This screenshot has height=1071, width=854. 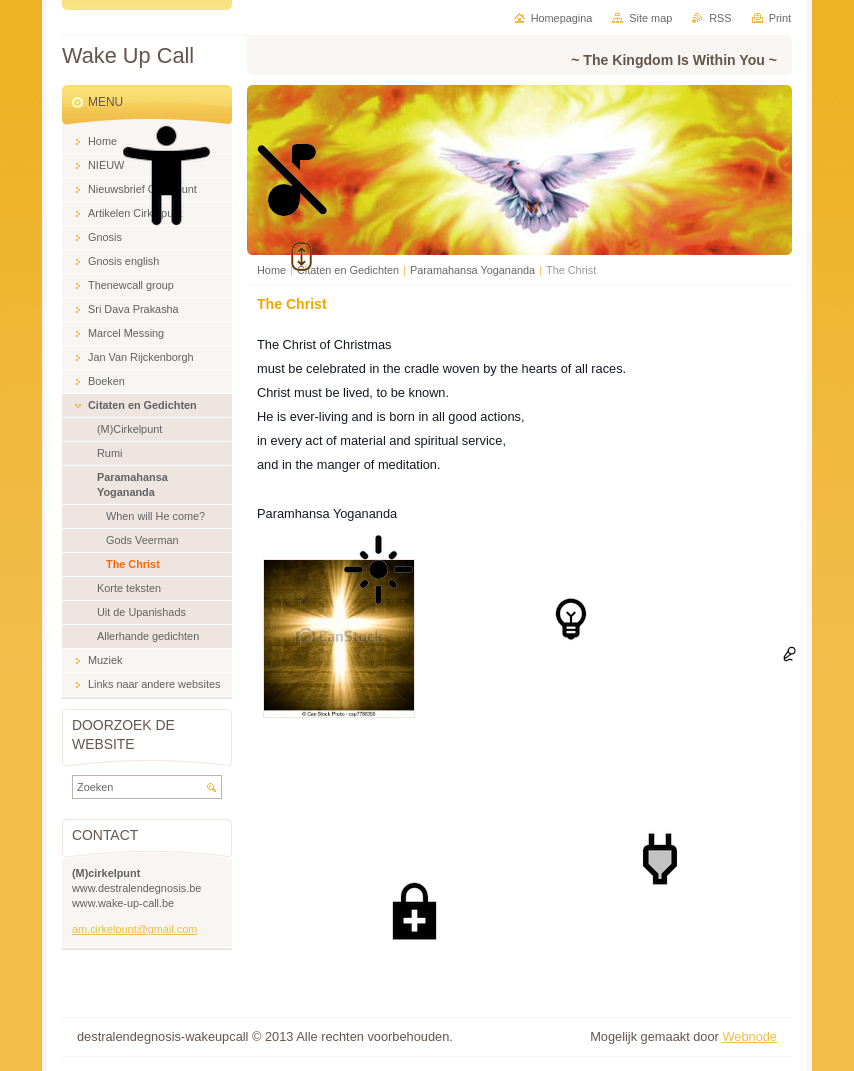 What do you see at coordinates (378, 569) in the screenshot?
I see `adjust screen brightness` at bounding box center [378, 569].